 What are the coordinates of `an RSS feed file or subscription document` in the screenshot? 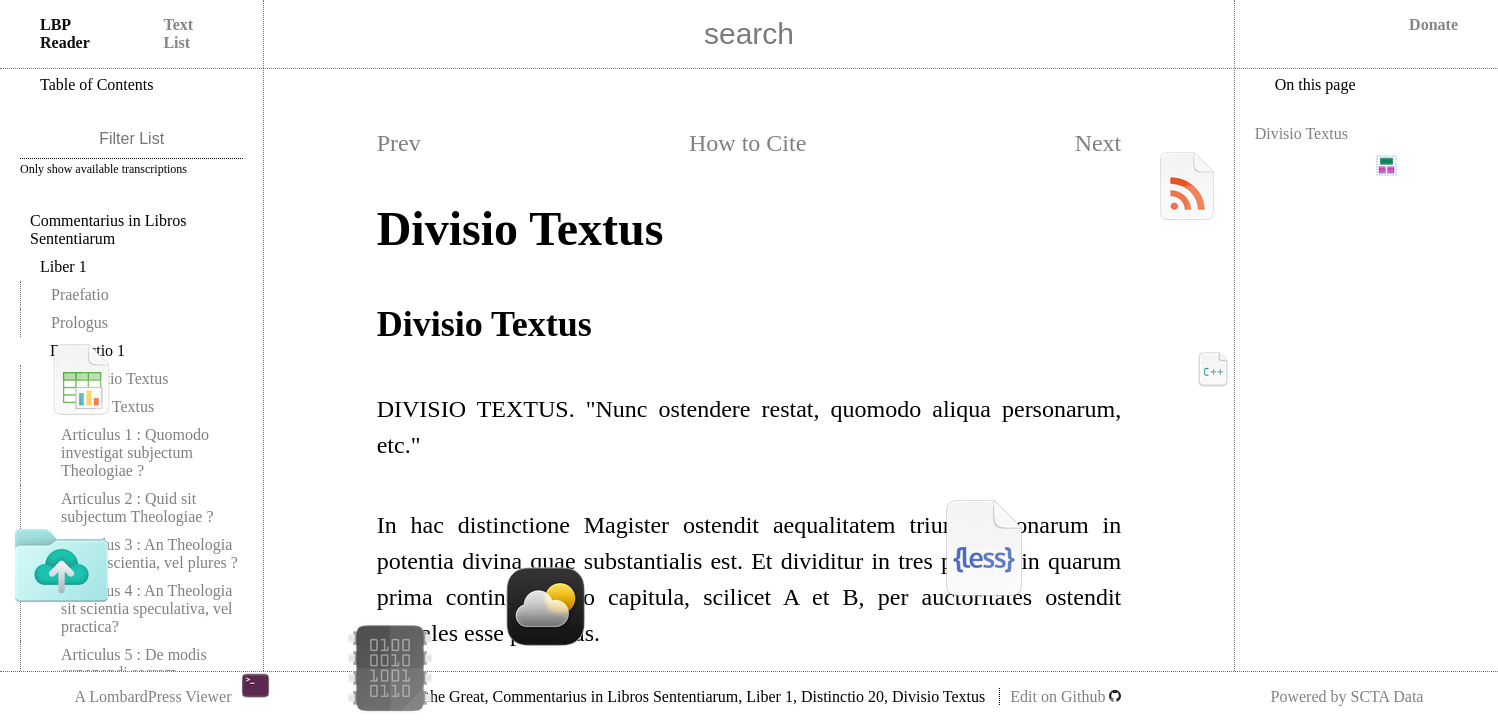 It's located at (1187, 186).